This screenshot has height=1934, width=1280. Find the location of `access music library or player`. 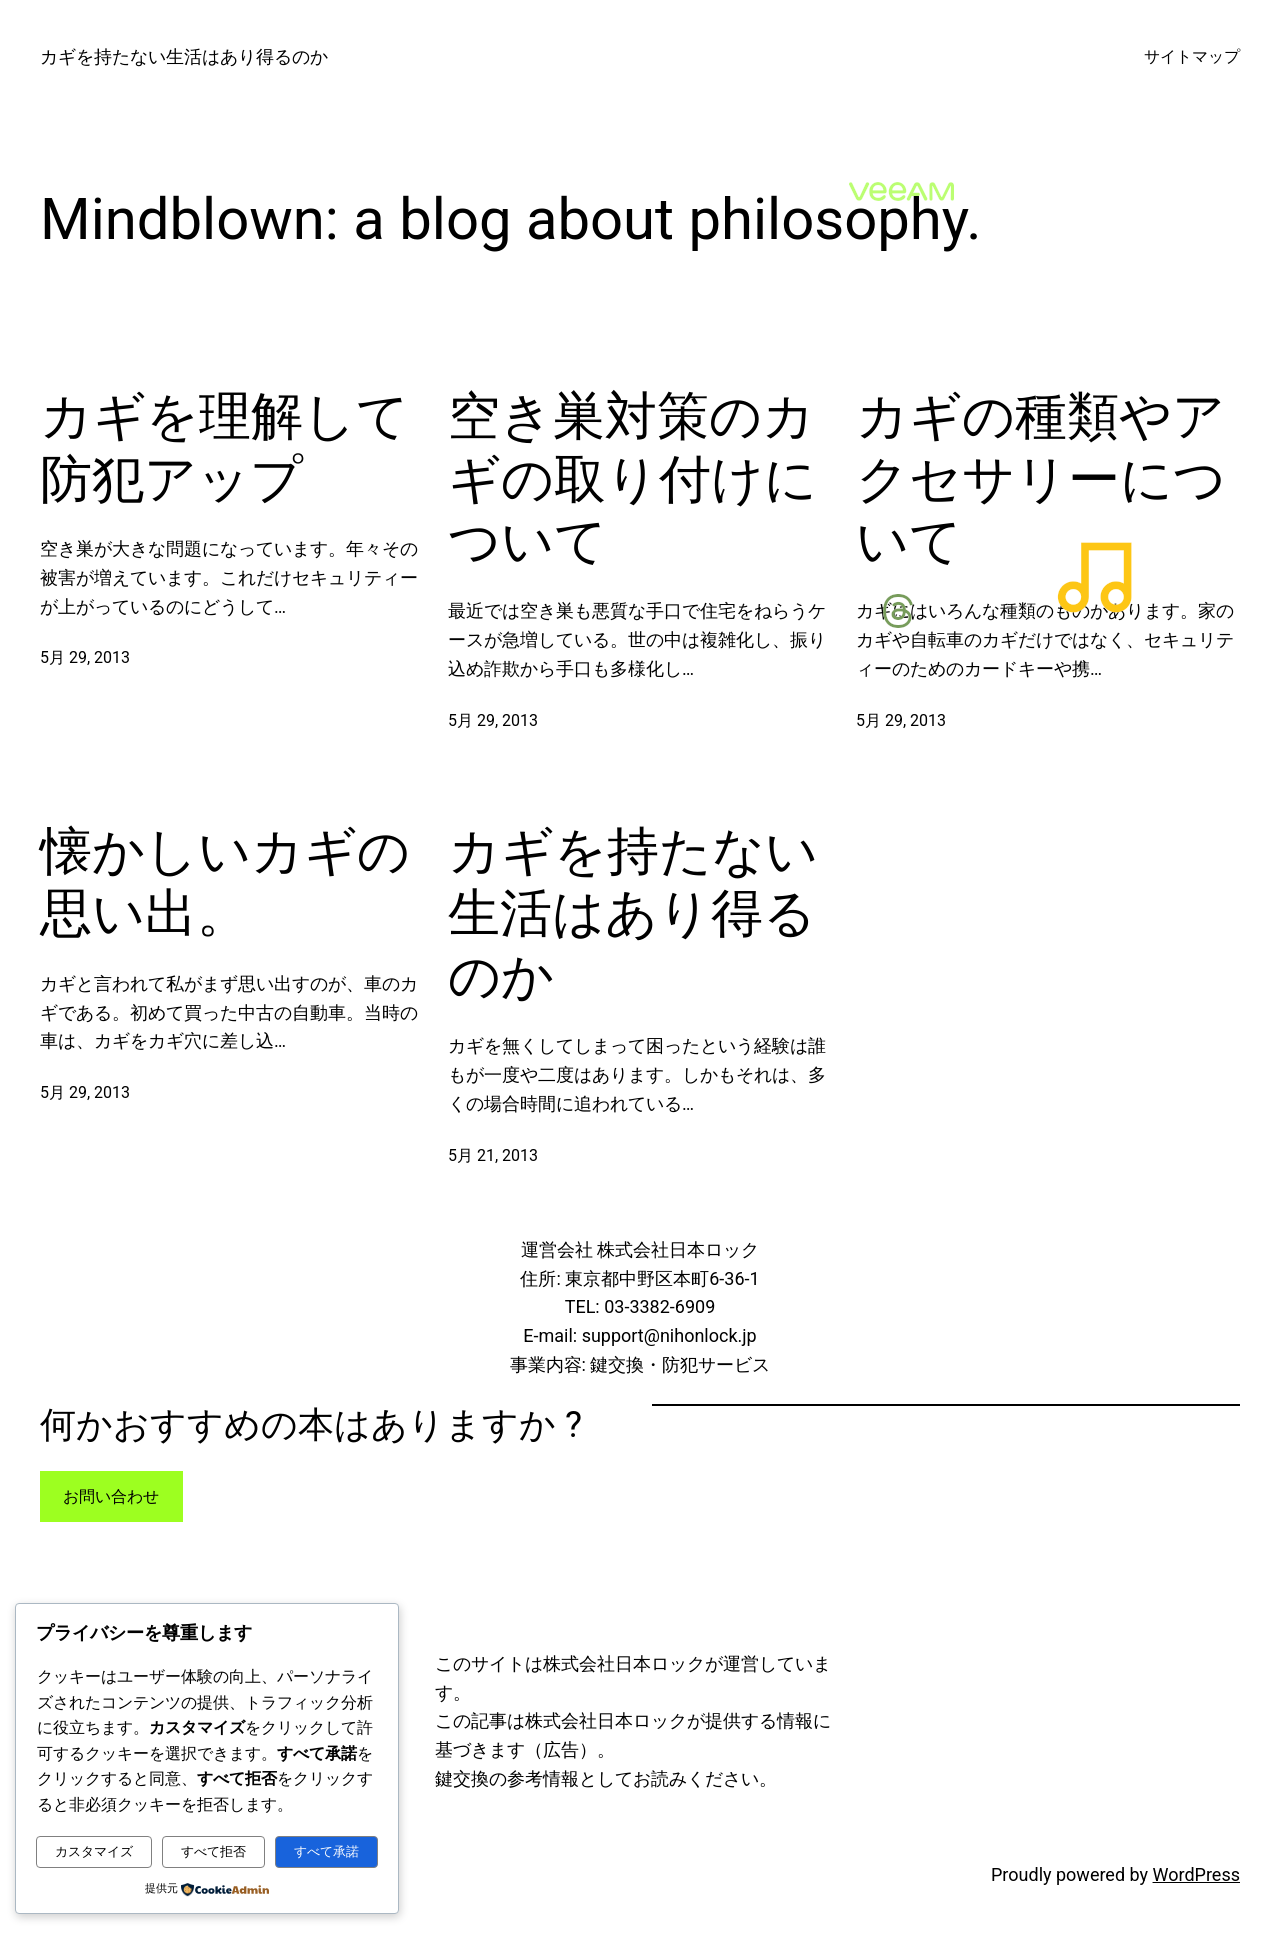

access music library or player is located at coordinates (1100, 577).